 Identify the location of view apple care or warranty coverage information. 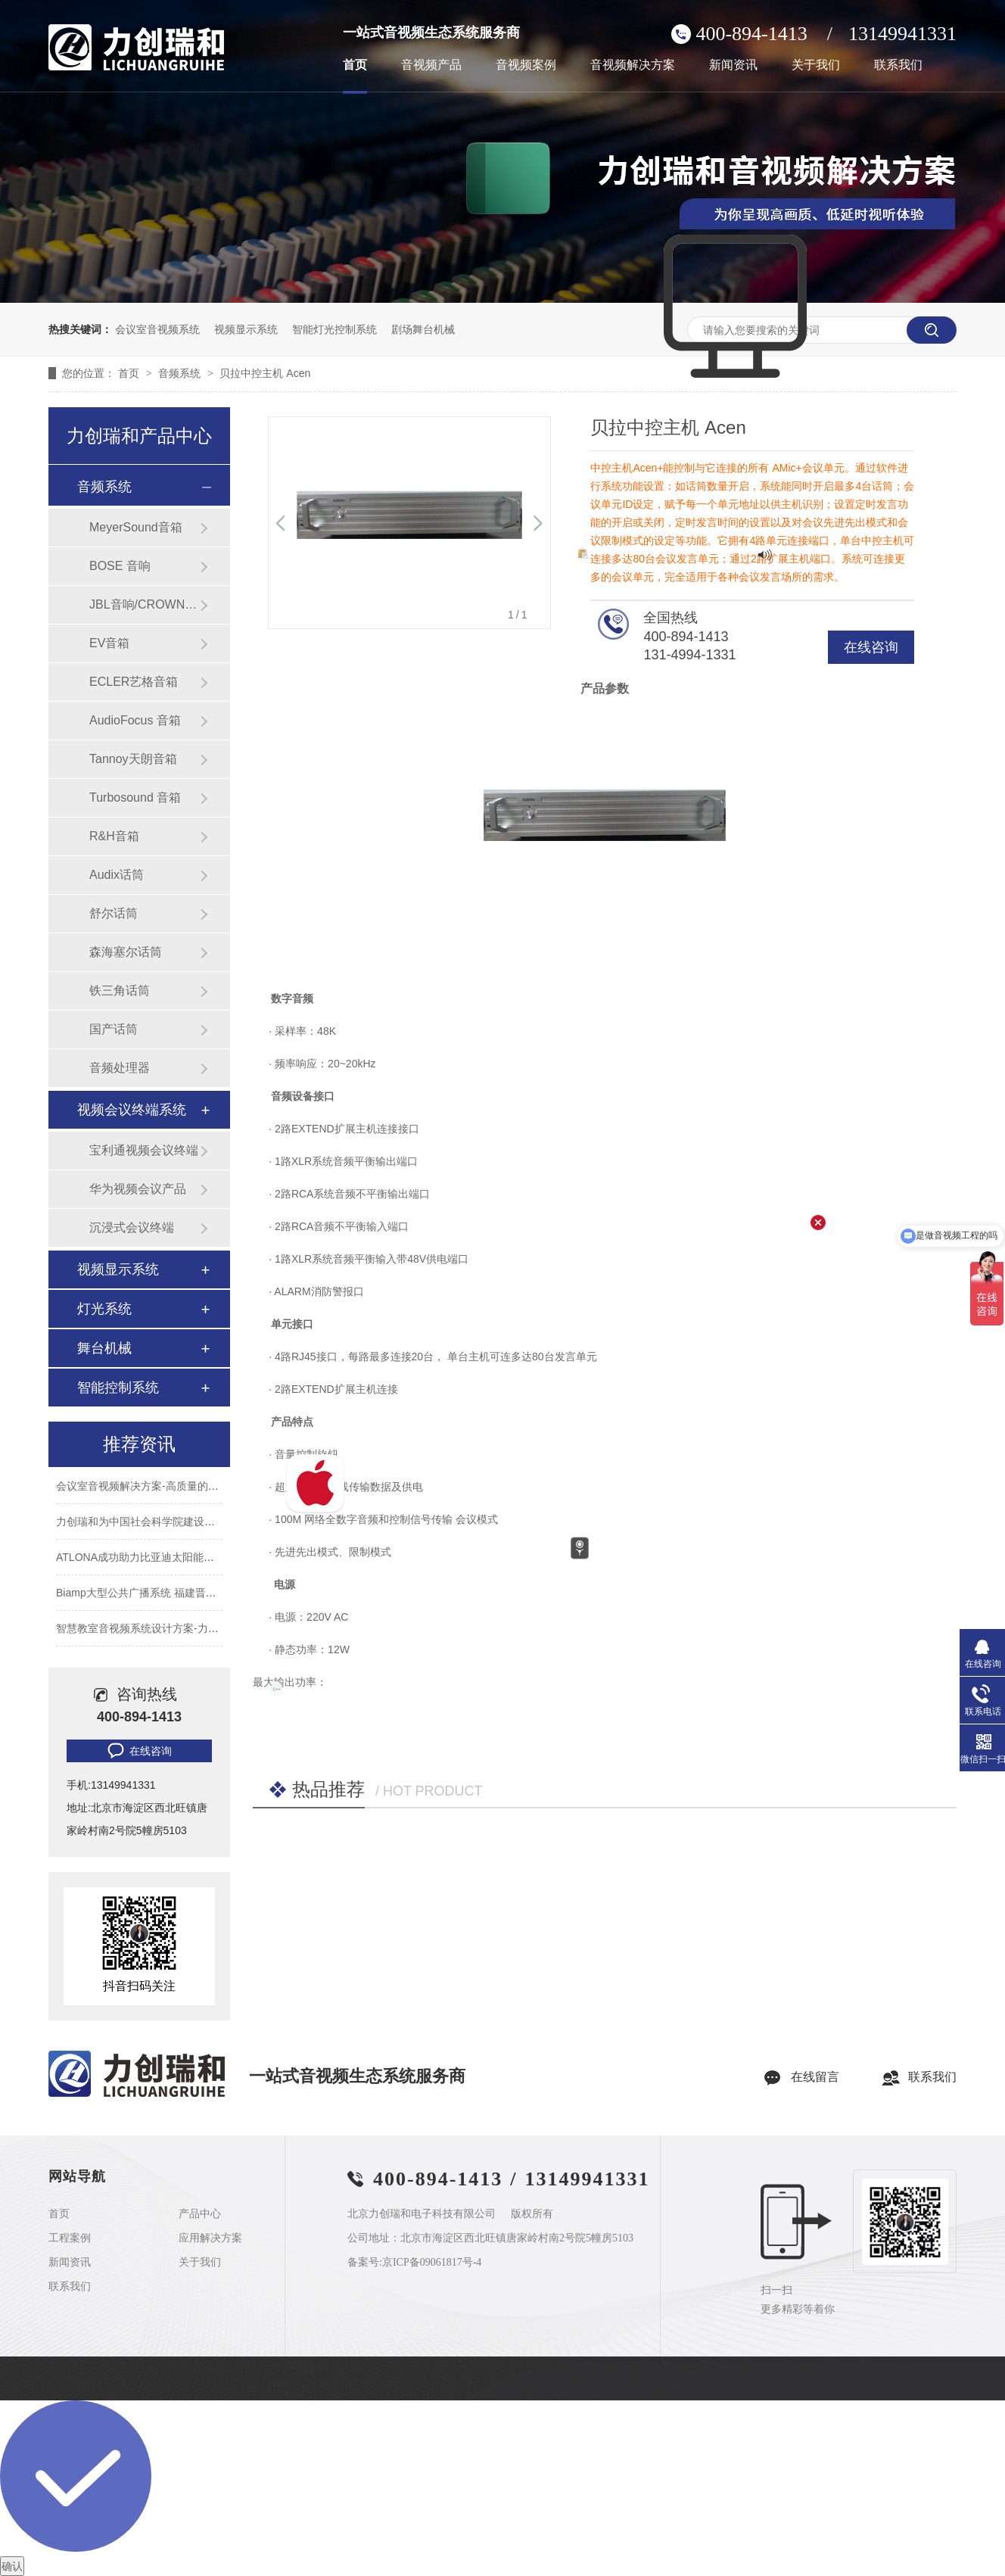
(315, 1483).